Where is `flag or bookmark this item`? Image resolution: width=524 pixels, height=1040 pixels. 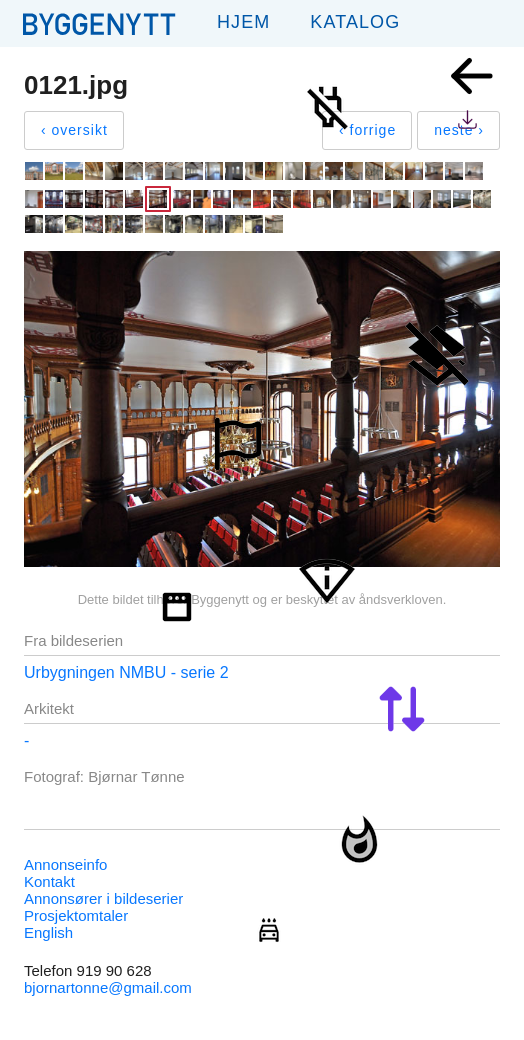
flag or bookmark this item is located at coordinates (238, 444).